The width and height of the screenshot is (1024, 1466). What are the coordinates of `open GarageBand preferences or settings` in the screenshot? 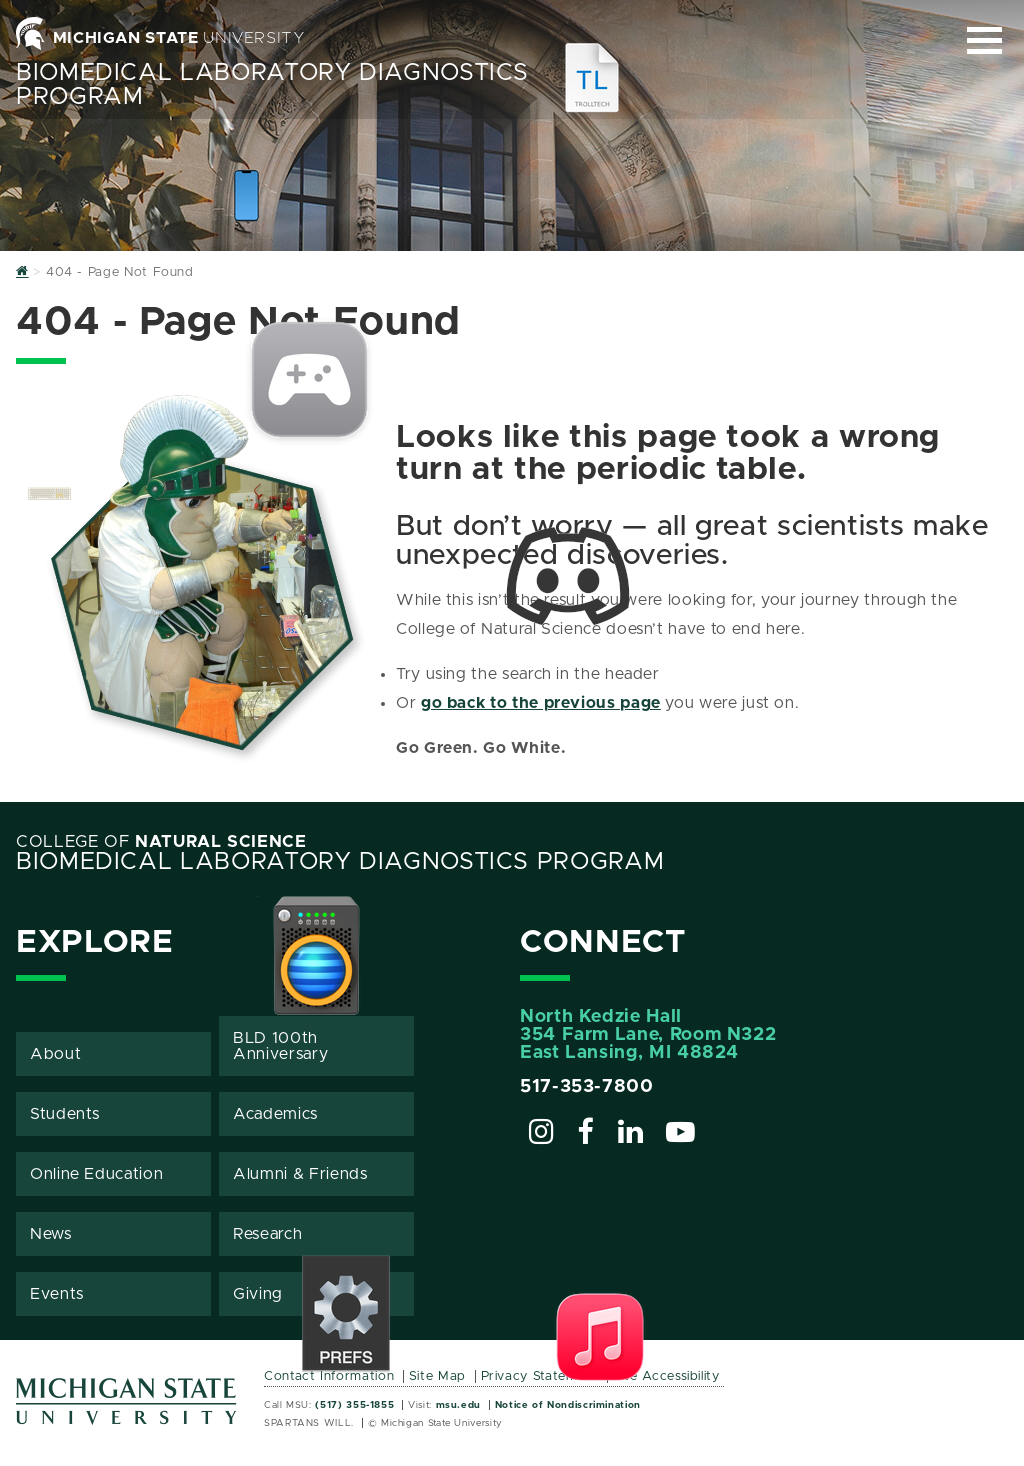 It's located at (346, 1316).